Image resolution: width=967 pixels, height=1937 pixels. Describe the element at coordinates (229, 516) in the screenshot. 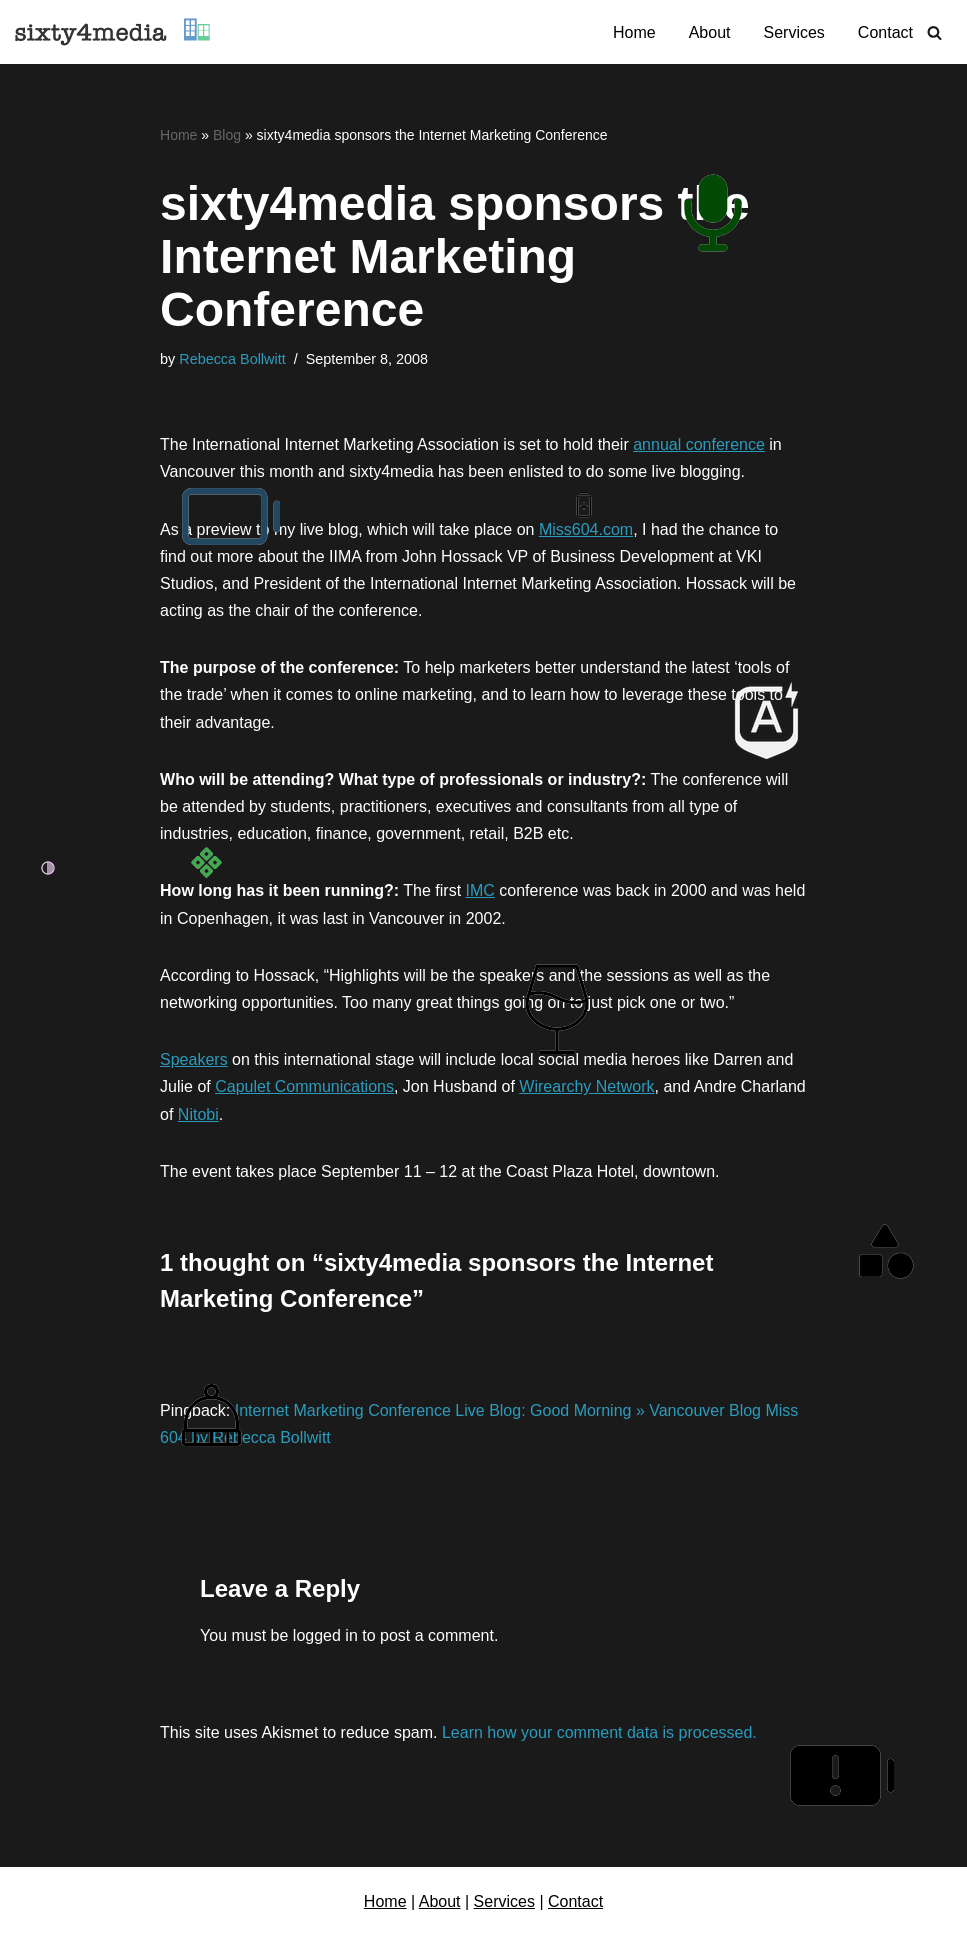

I see `indicates battery is empty or depleted` at that location.